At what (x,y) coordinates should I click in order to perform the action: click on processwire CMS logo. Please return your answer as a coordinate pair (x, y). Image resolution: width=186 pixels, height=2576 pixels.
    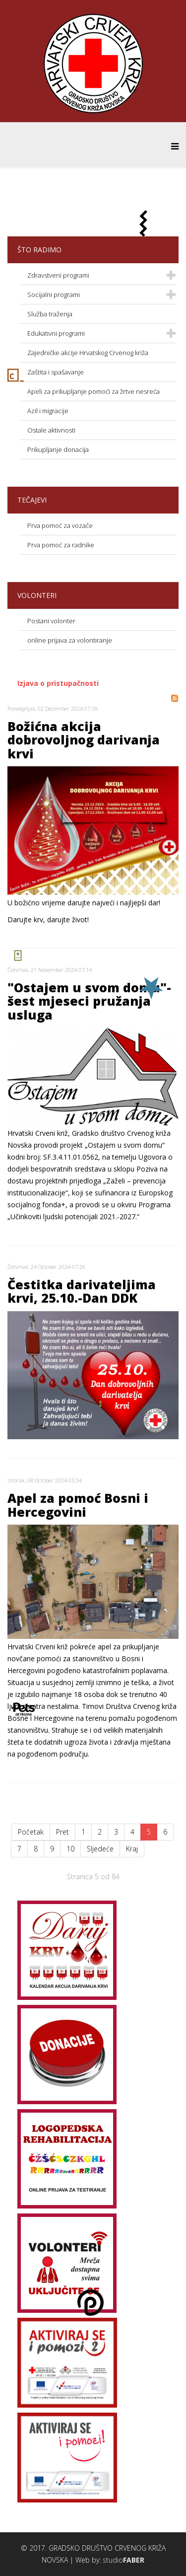
    Looking at the image, I should click on (90, 2302).